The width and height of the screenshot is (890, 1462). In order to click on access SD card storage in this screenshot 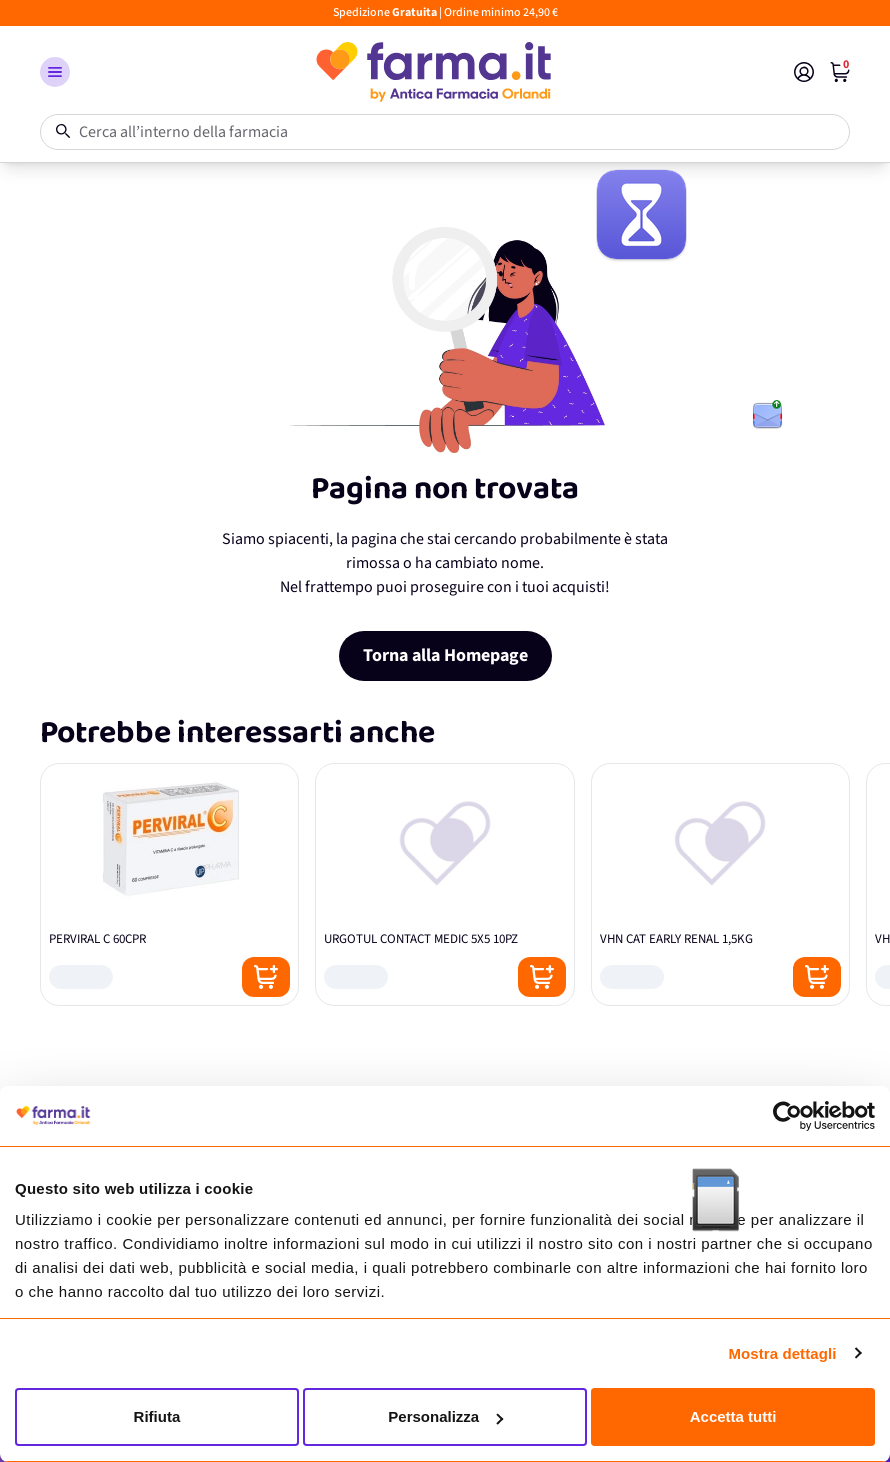, I will do `click(716, 1200)`.